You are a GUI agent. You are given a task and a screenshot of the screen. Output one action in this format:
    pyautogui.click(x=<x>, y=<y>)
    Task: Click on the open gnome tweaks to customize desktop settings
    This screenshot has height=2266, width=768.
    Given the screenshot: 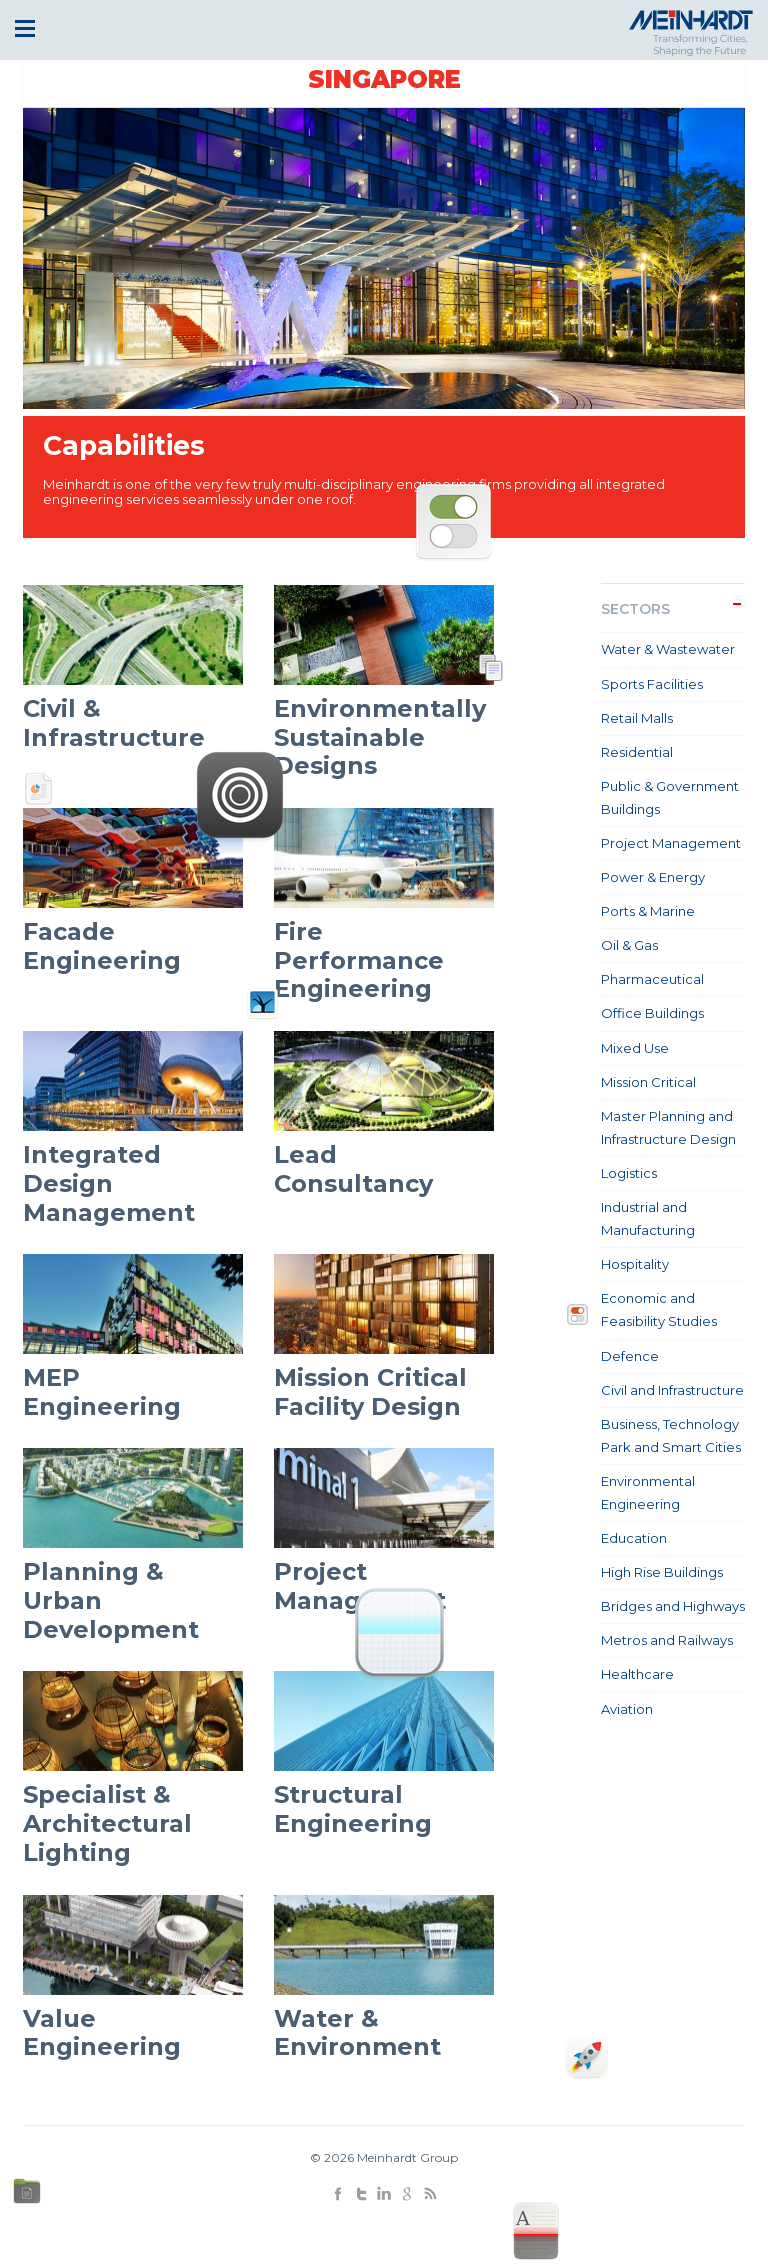 What is the action you would take?
    pyautogui.click(x=453, y=521)
    